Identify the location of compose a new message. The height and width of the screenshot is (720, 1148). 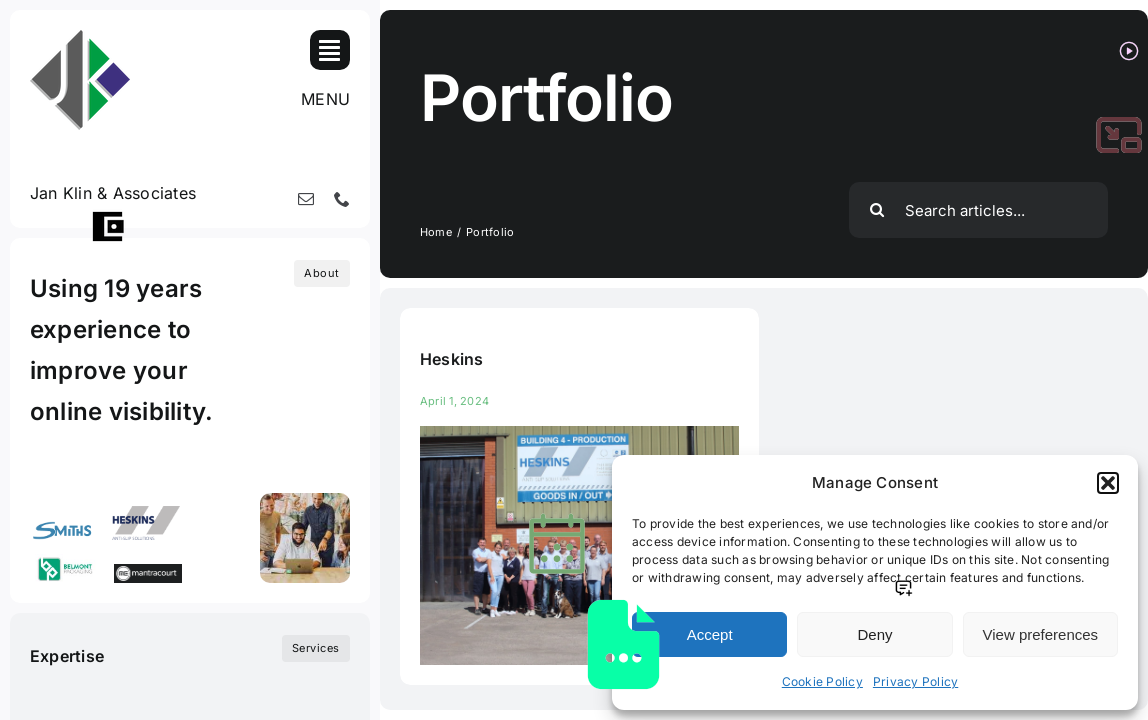
(903, 587).